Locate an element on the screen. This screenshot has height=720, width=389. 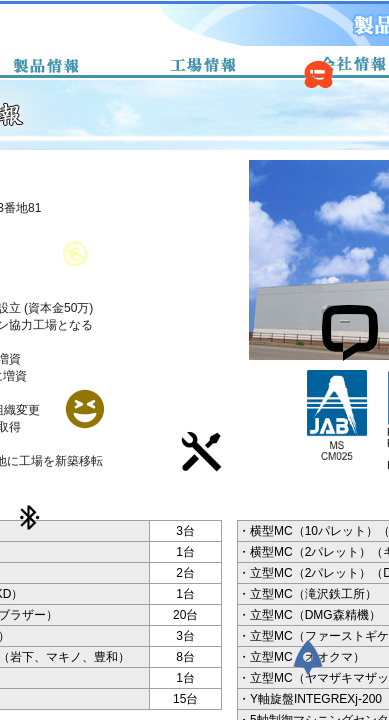
connect to a bluetooth device is located at coordinates (28, 517).